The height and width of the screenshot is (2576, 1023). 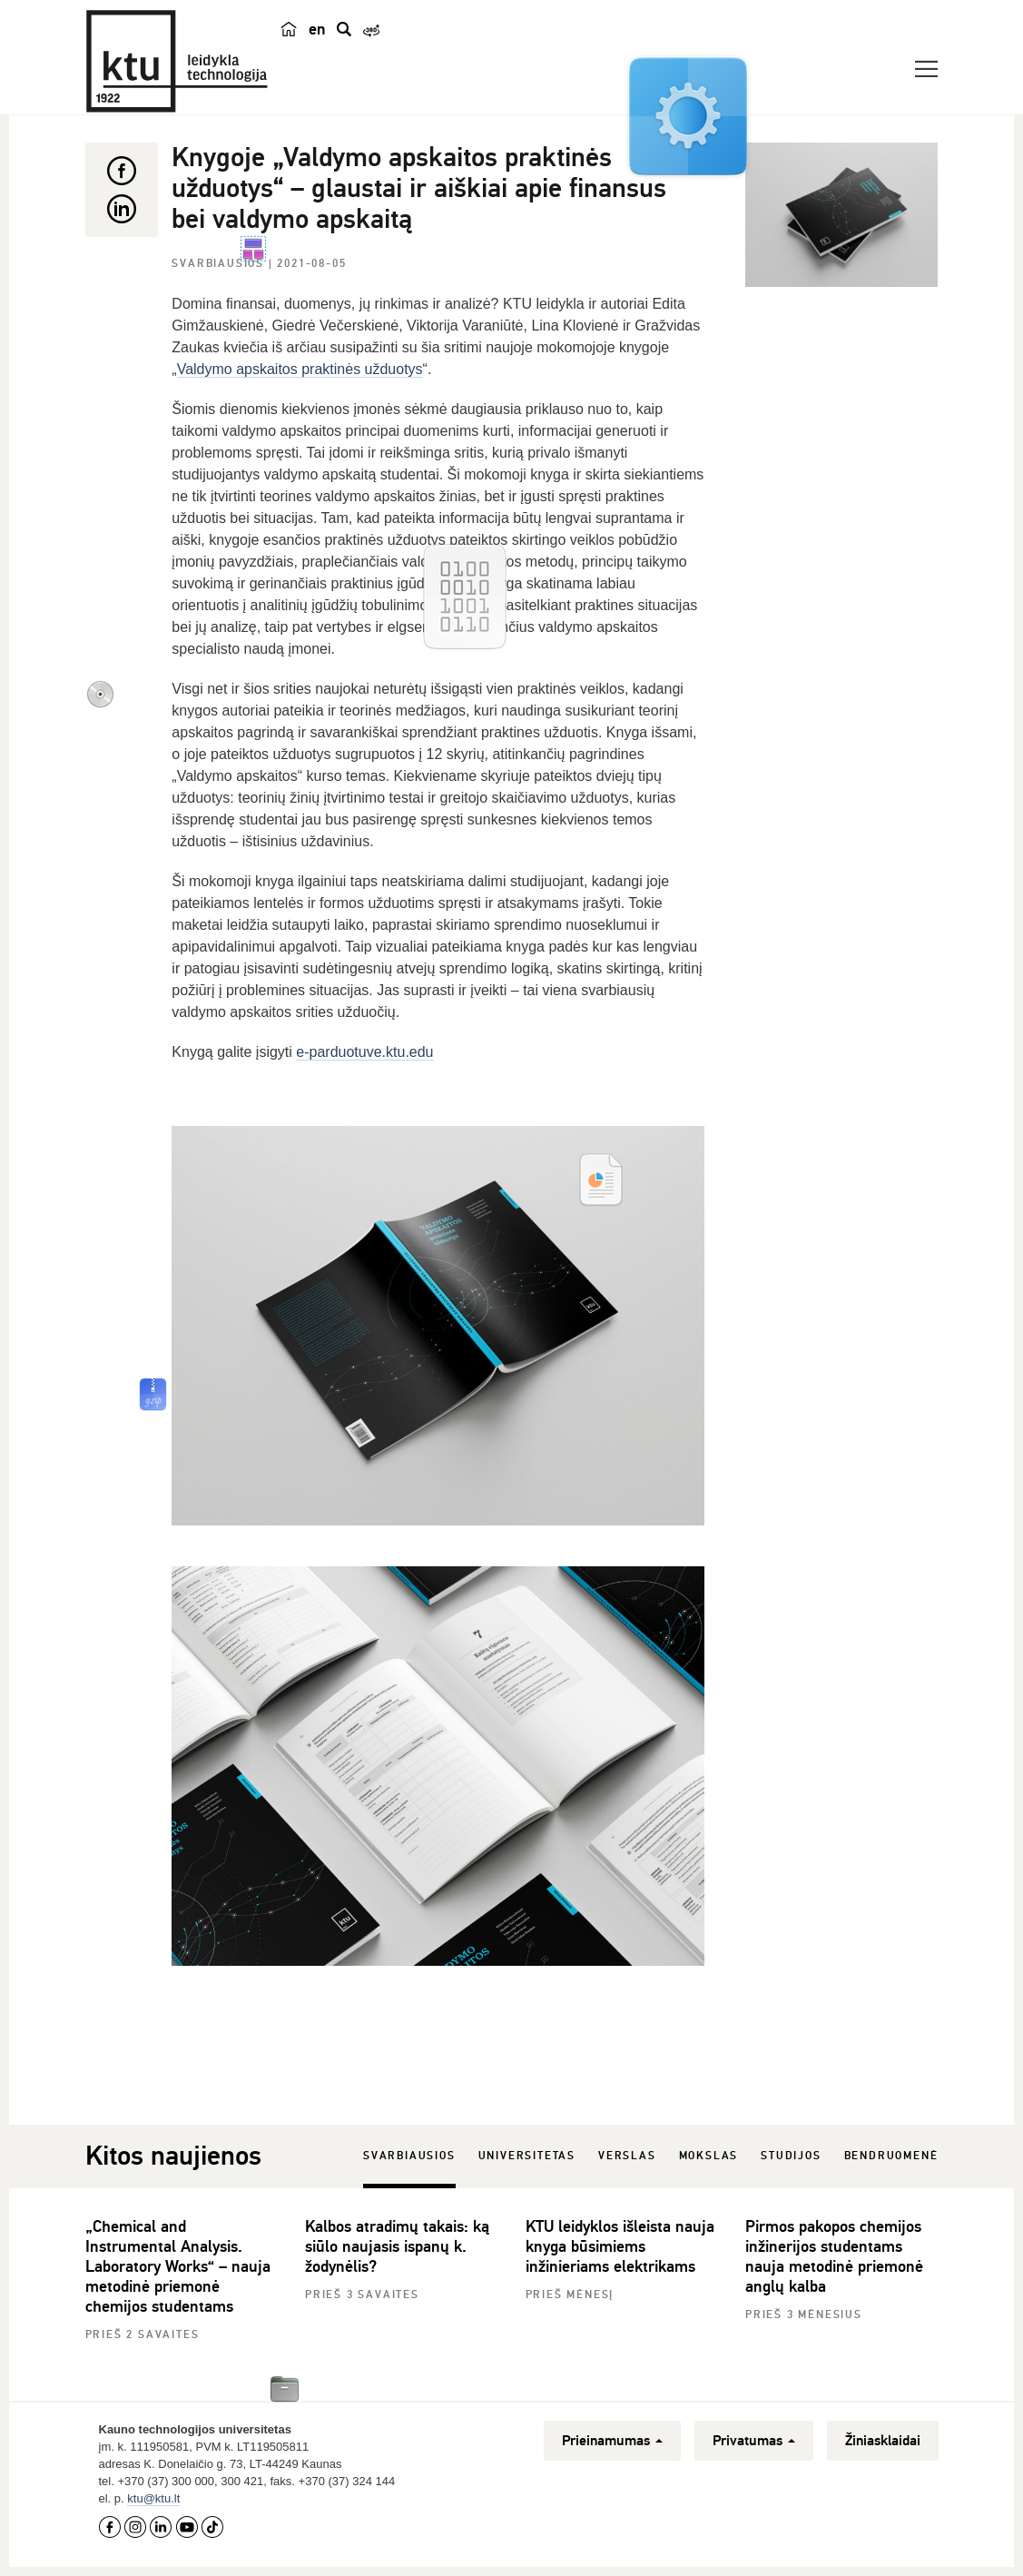 What do you see at coordinates (253, 249) in the screenshot?
I see `select all items in the current view` at bounding box center [253, 249].